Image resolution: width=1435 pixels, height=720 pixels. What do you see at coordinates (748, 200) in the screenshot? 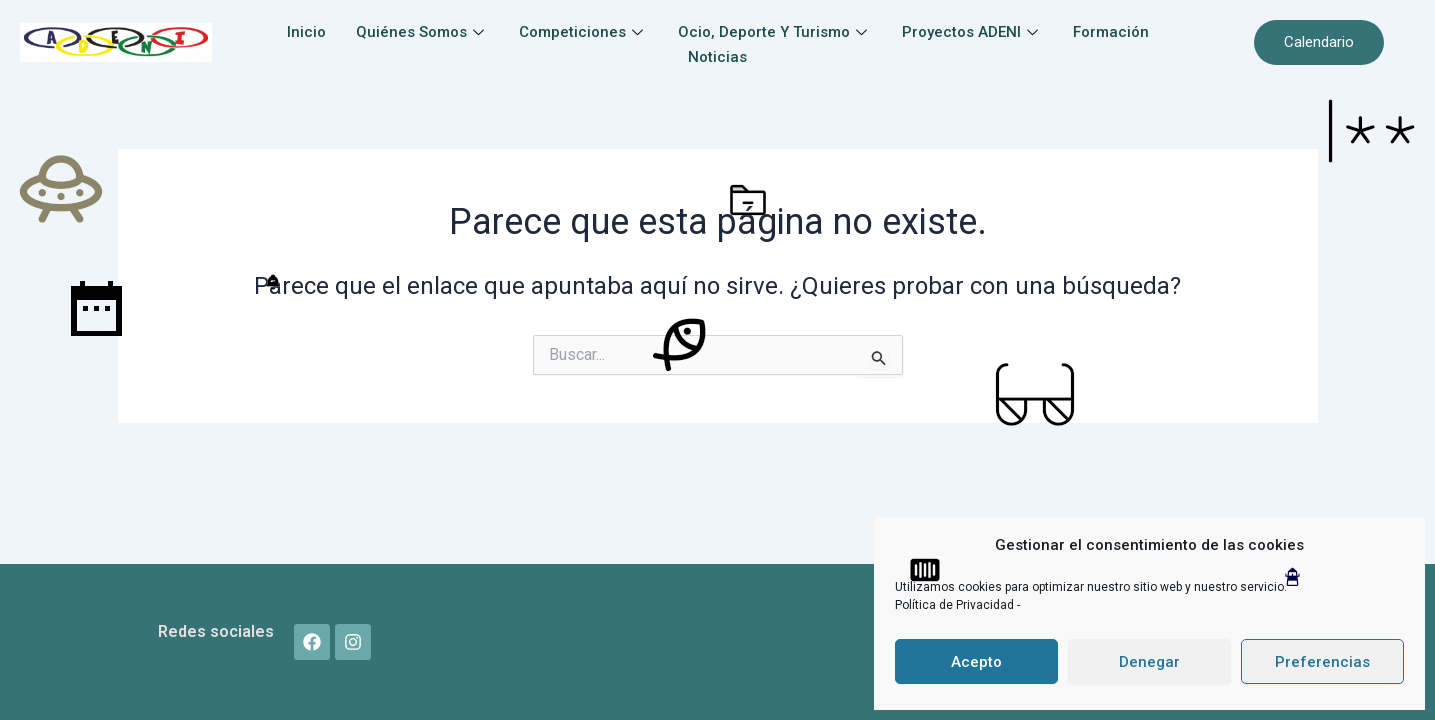
I see `remove a folder from your files` at bounding box center [748, 200].